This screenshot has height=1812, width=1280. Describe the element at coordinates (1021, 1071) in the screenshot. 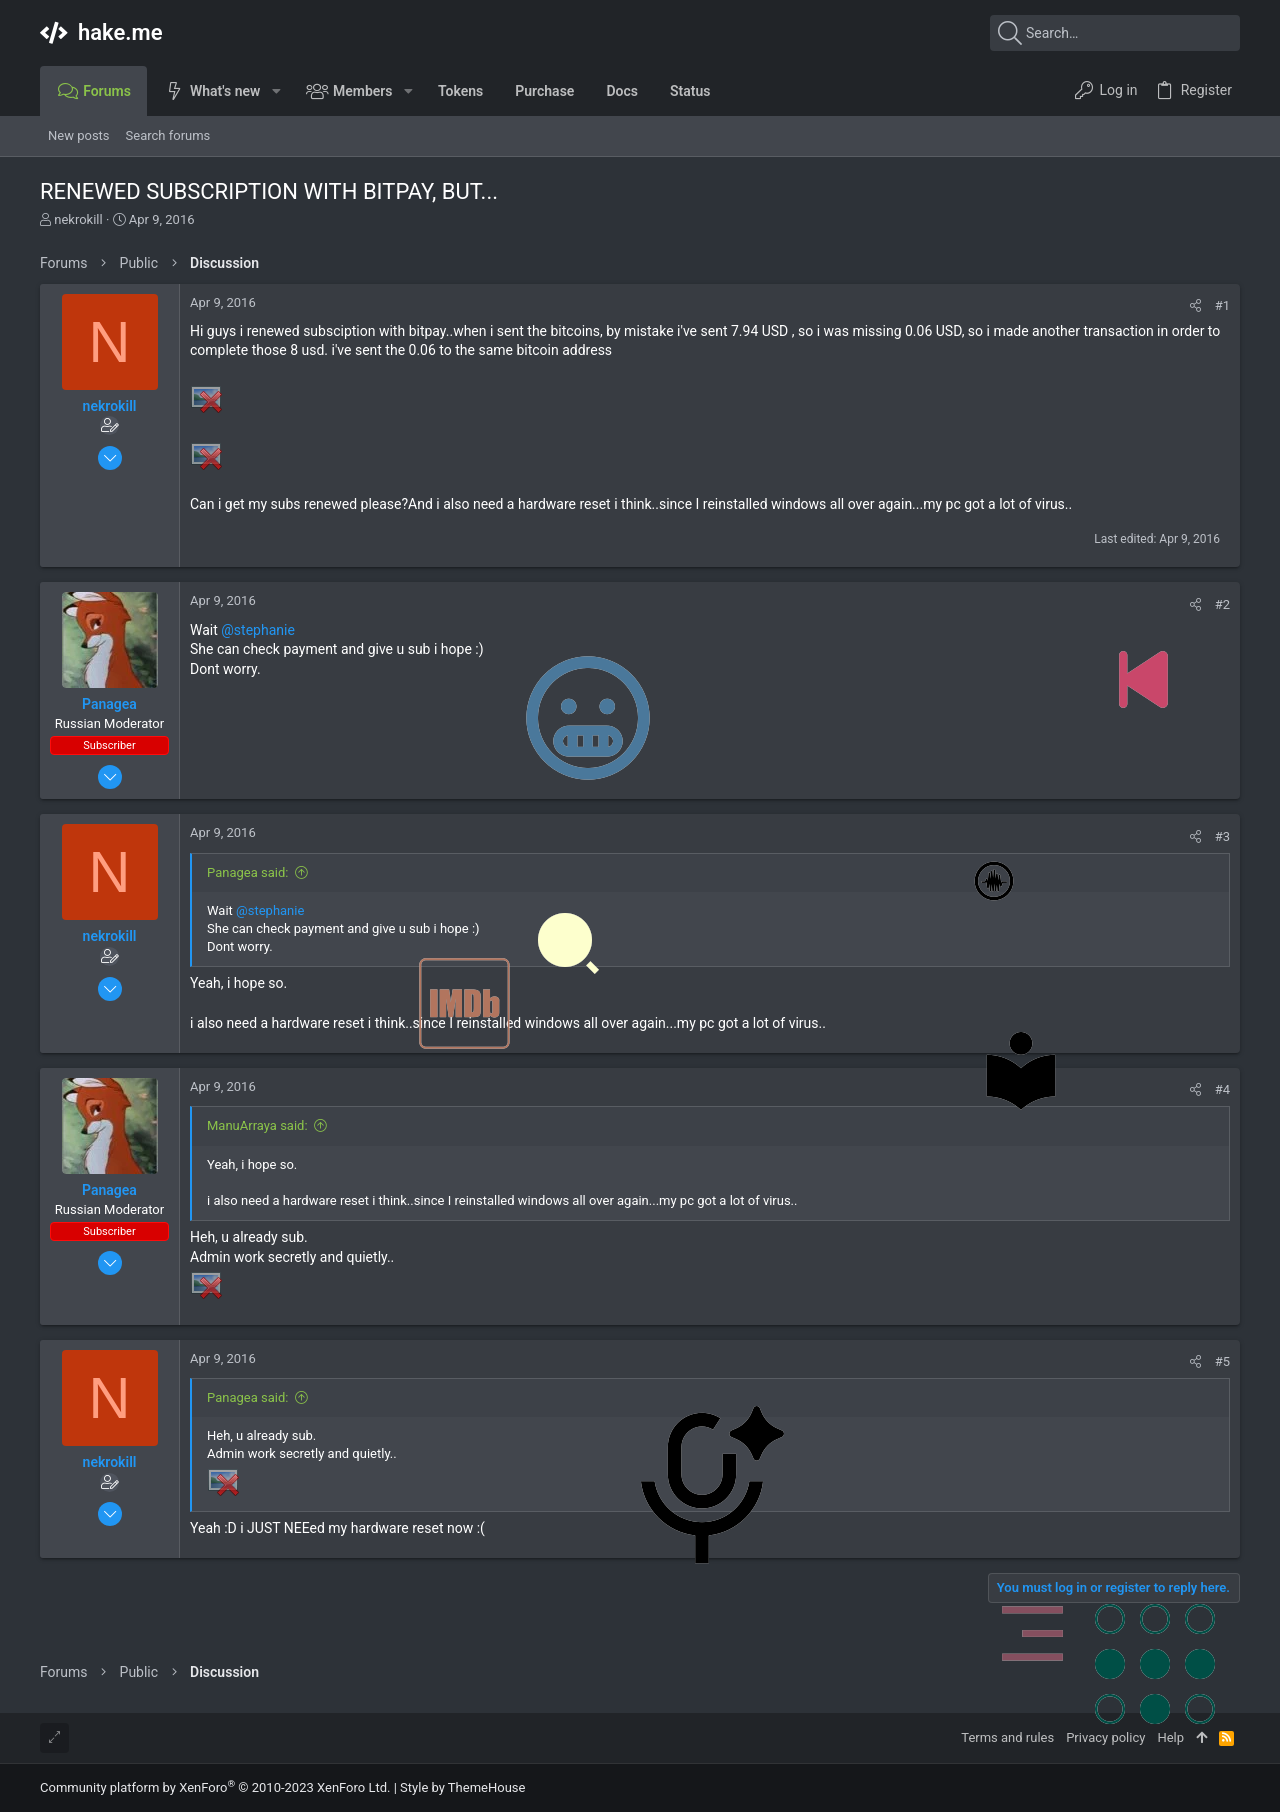

I see `electron-builder logo` at that location.